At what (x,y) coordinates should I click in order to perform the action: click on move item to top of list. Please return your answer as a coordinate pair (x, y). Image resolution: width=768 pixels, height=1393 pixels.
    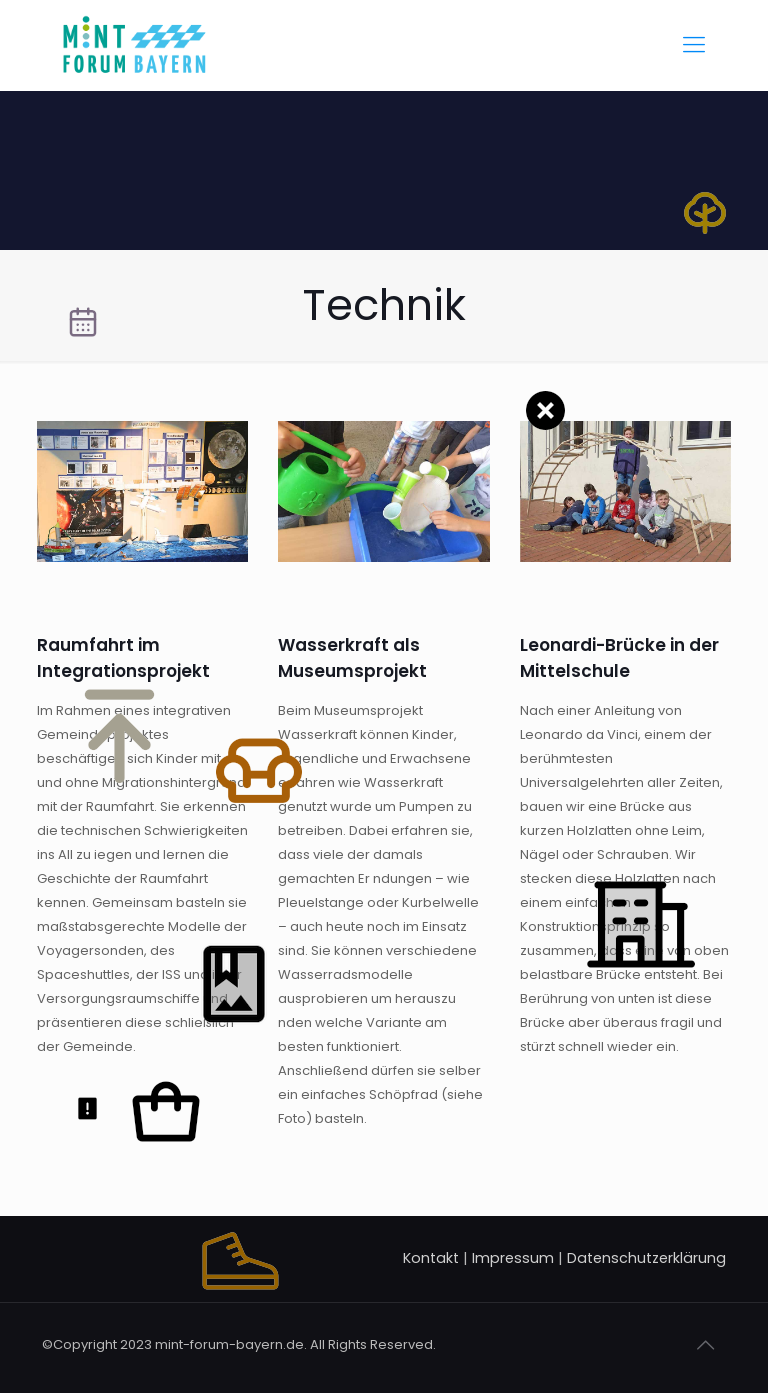
    Looking at the image, I should click on (119, 734).